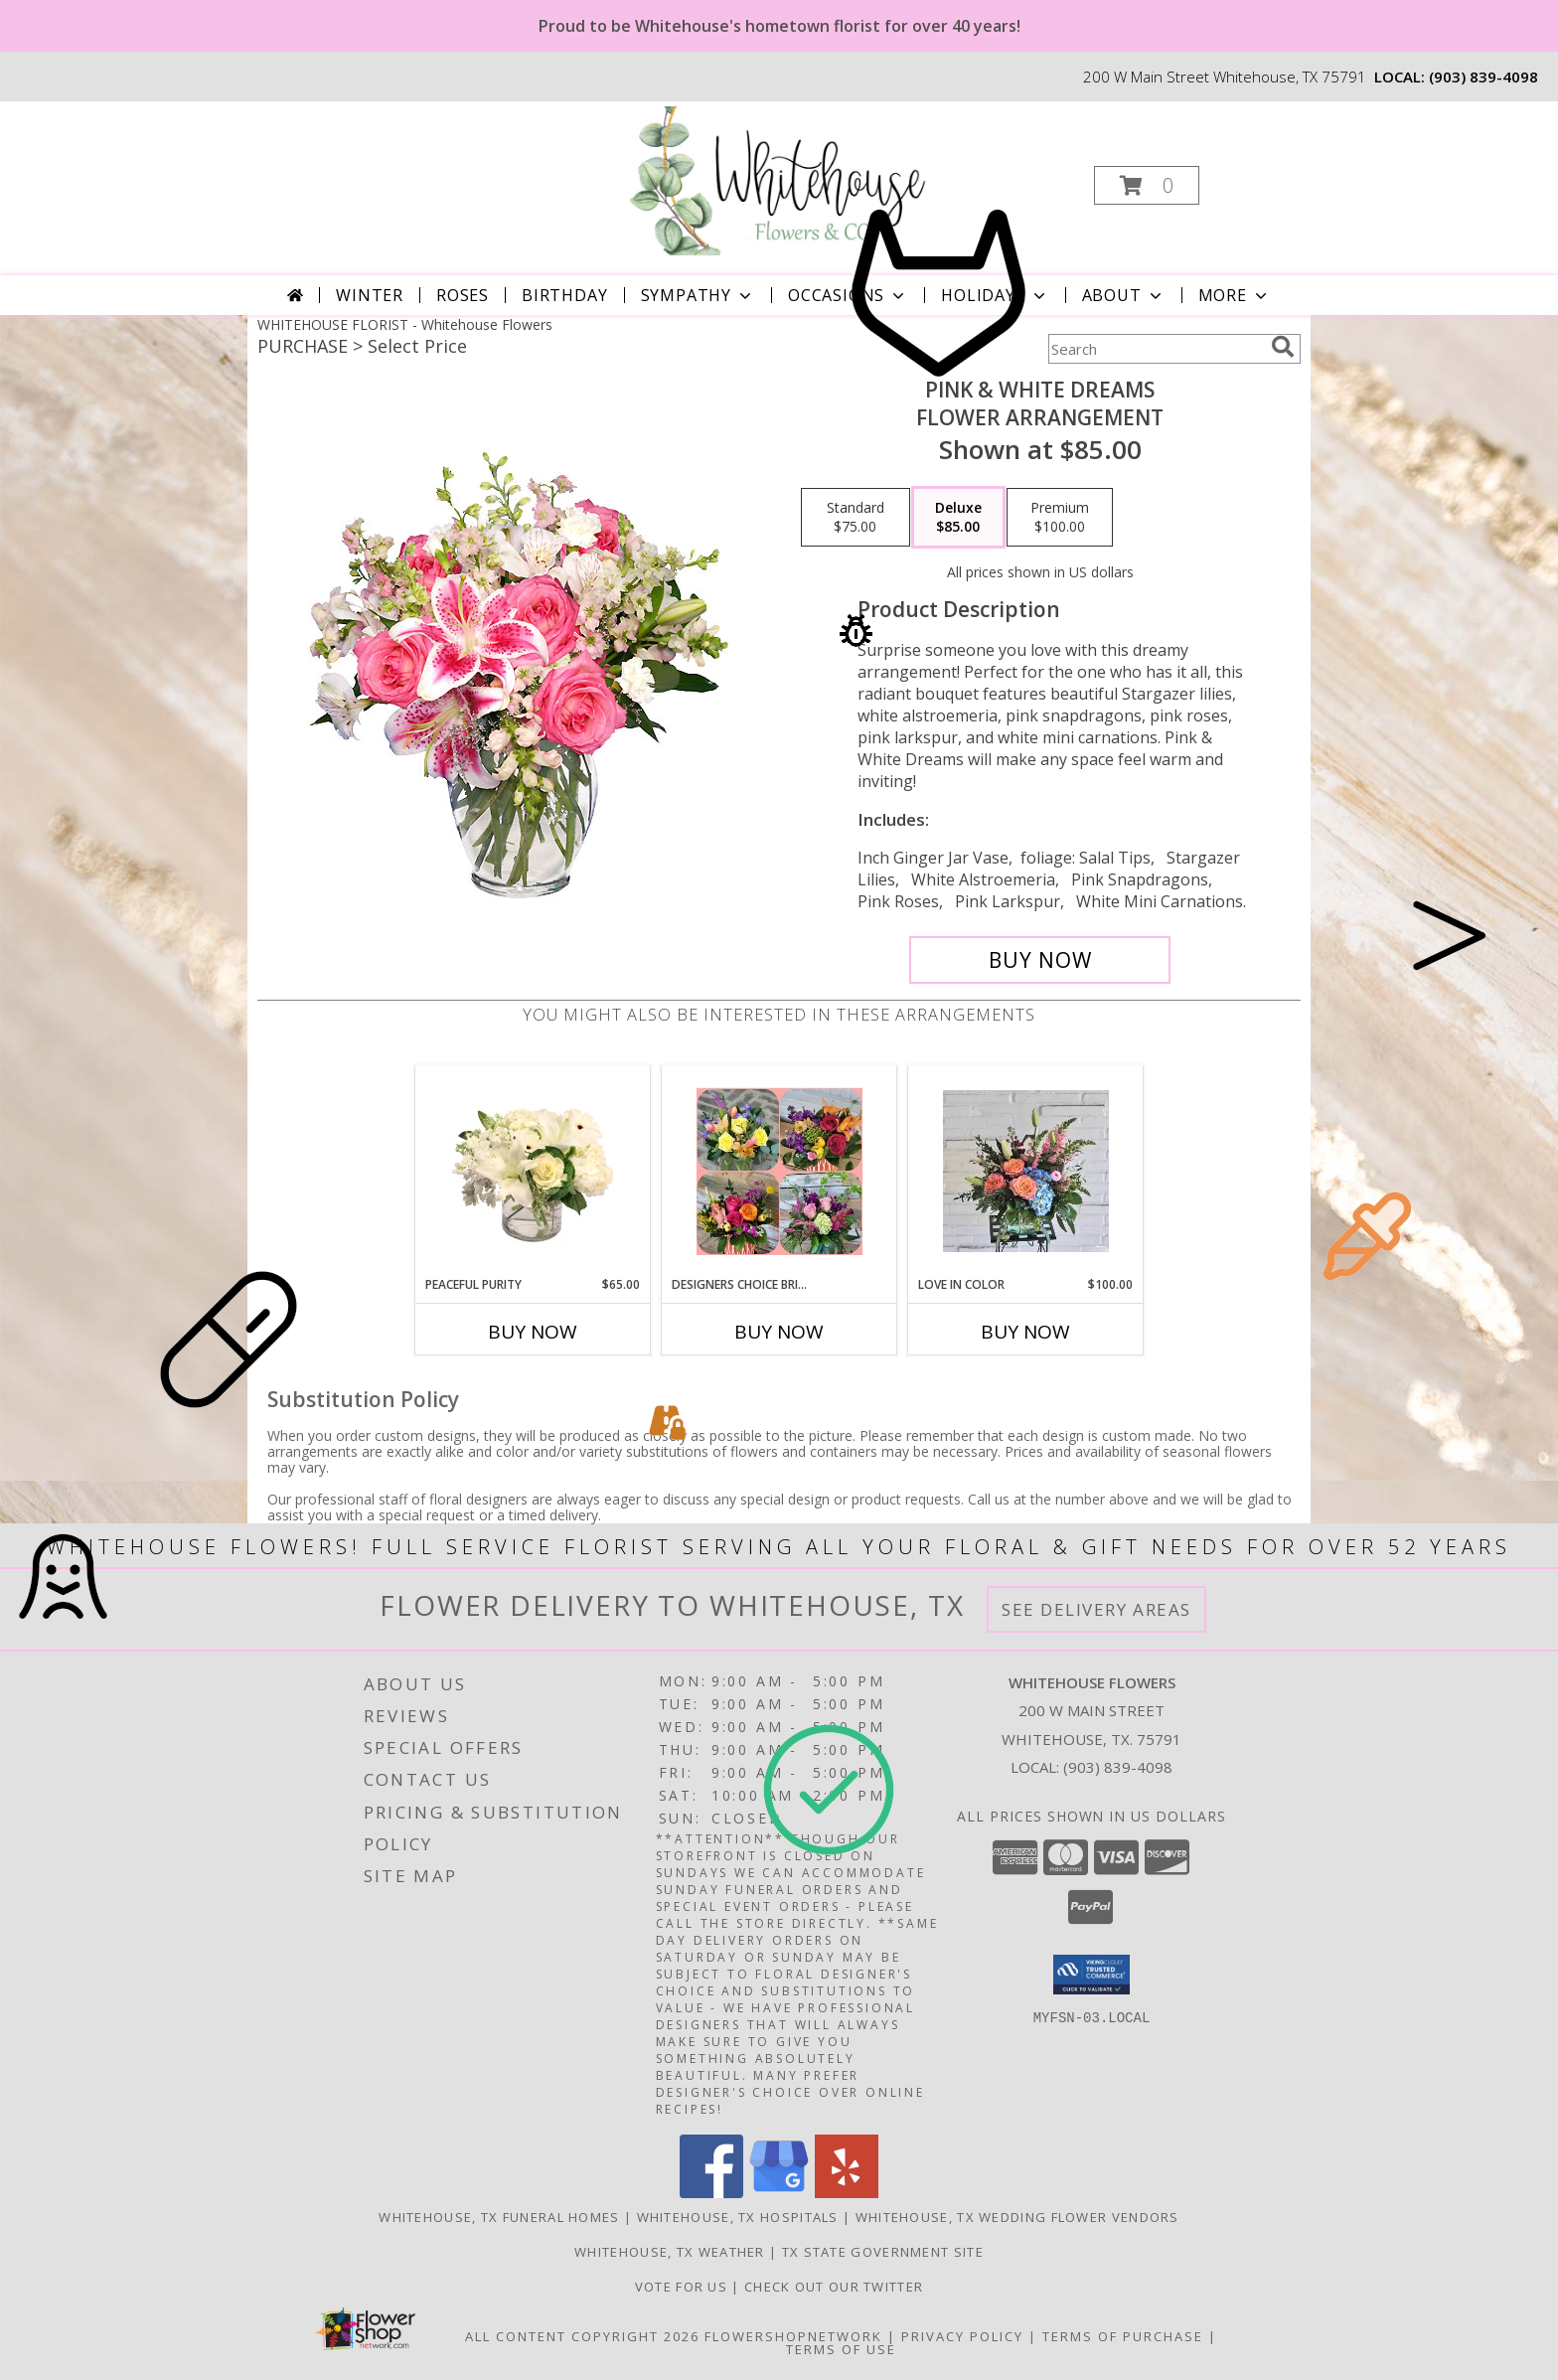 The image size is (1558, 2380). I want to click on indicates linux operating system compatibility, so click(63, 1581).